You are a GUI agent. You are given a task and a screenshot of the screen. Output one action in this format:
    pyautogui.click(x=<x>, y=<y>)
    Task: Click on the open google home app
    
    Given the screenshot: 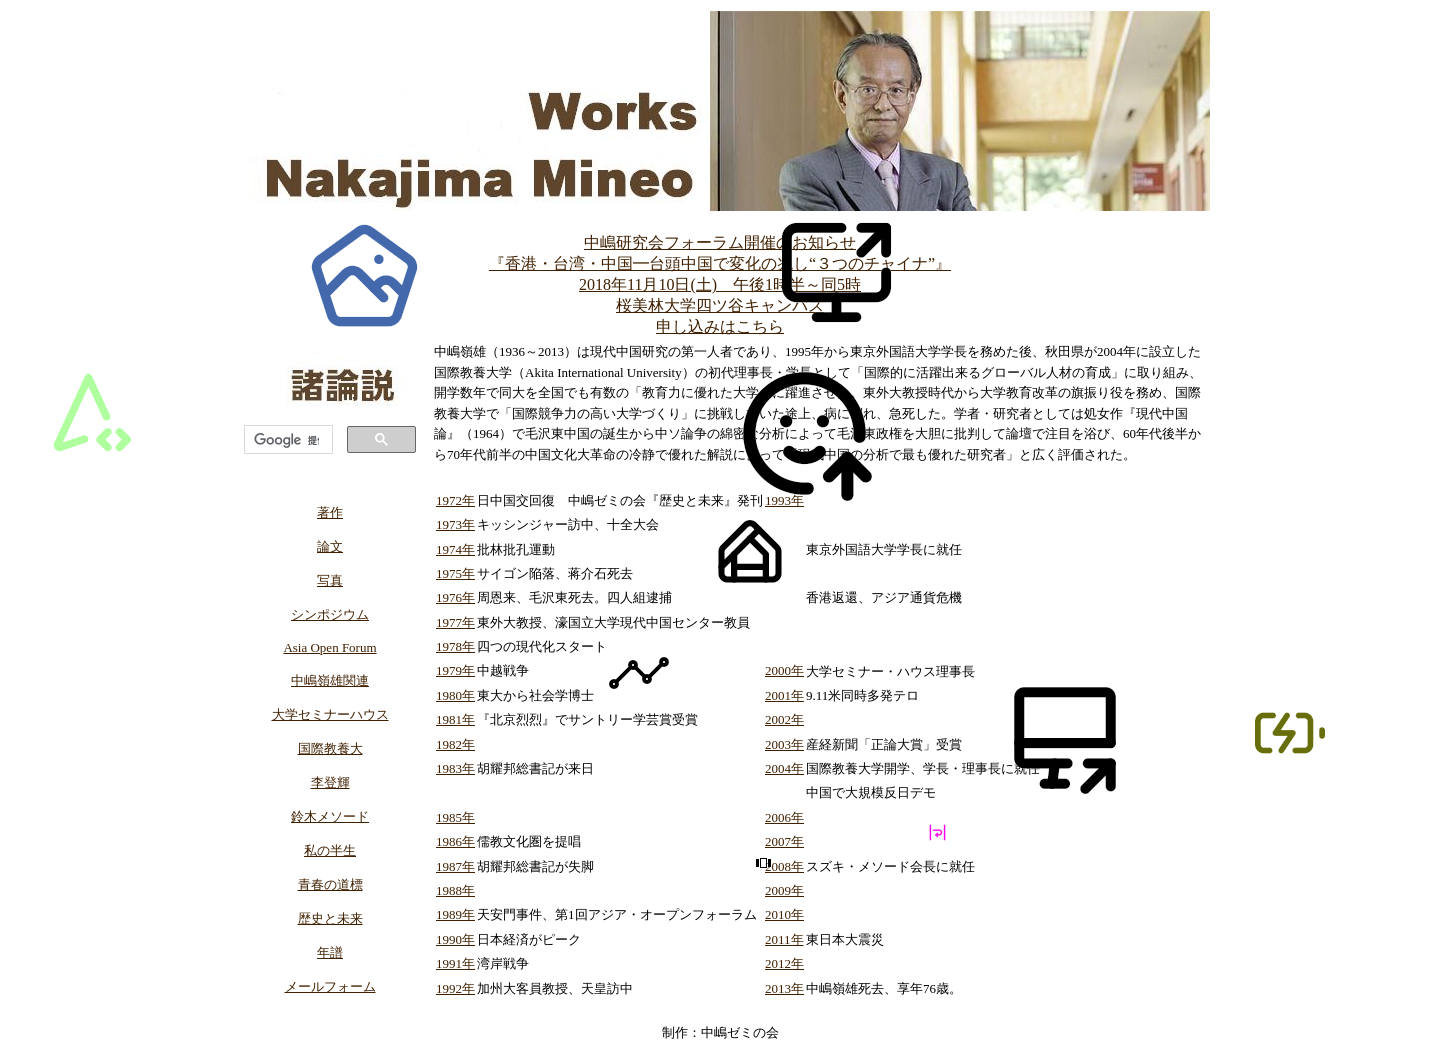 What is the action you would take?
    pyautogui.click(x=750, y=551)
    